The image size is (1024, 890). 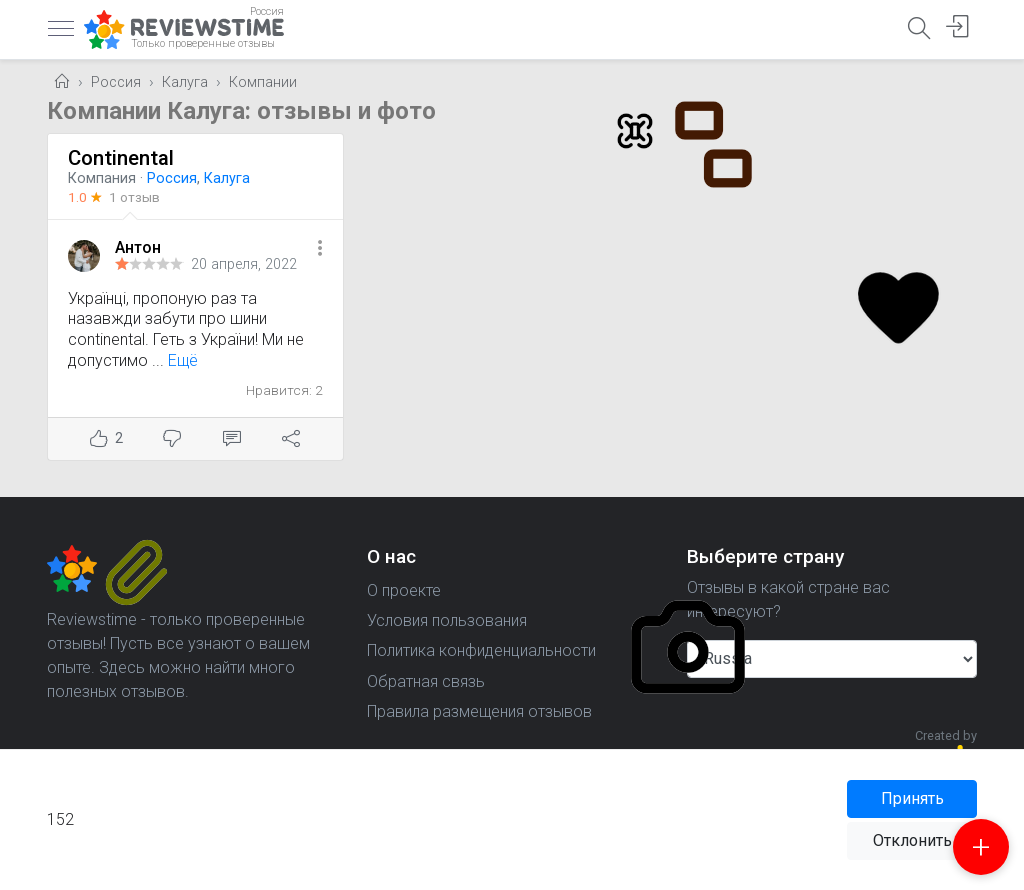 What do you see at coordinates (898, 308) in the screenshot?
I see `add to favorites` at bounding box center [898, 308].